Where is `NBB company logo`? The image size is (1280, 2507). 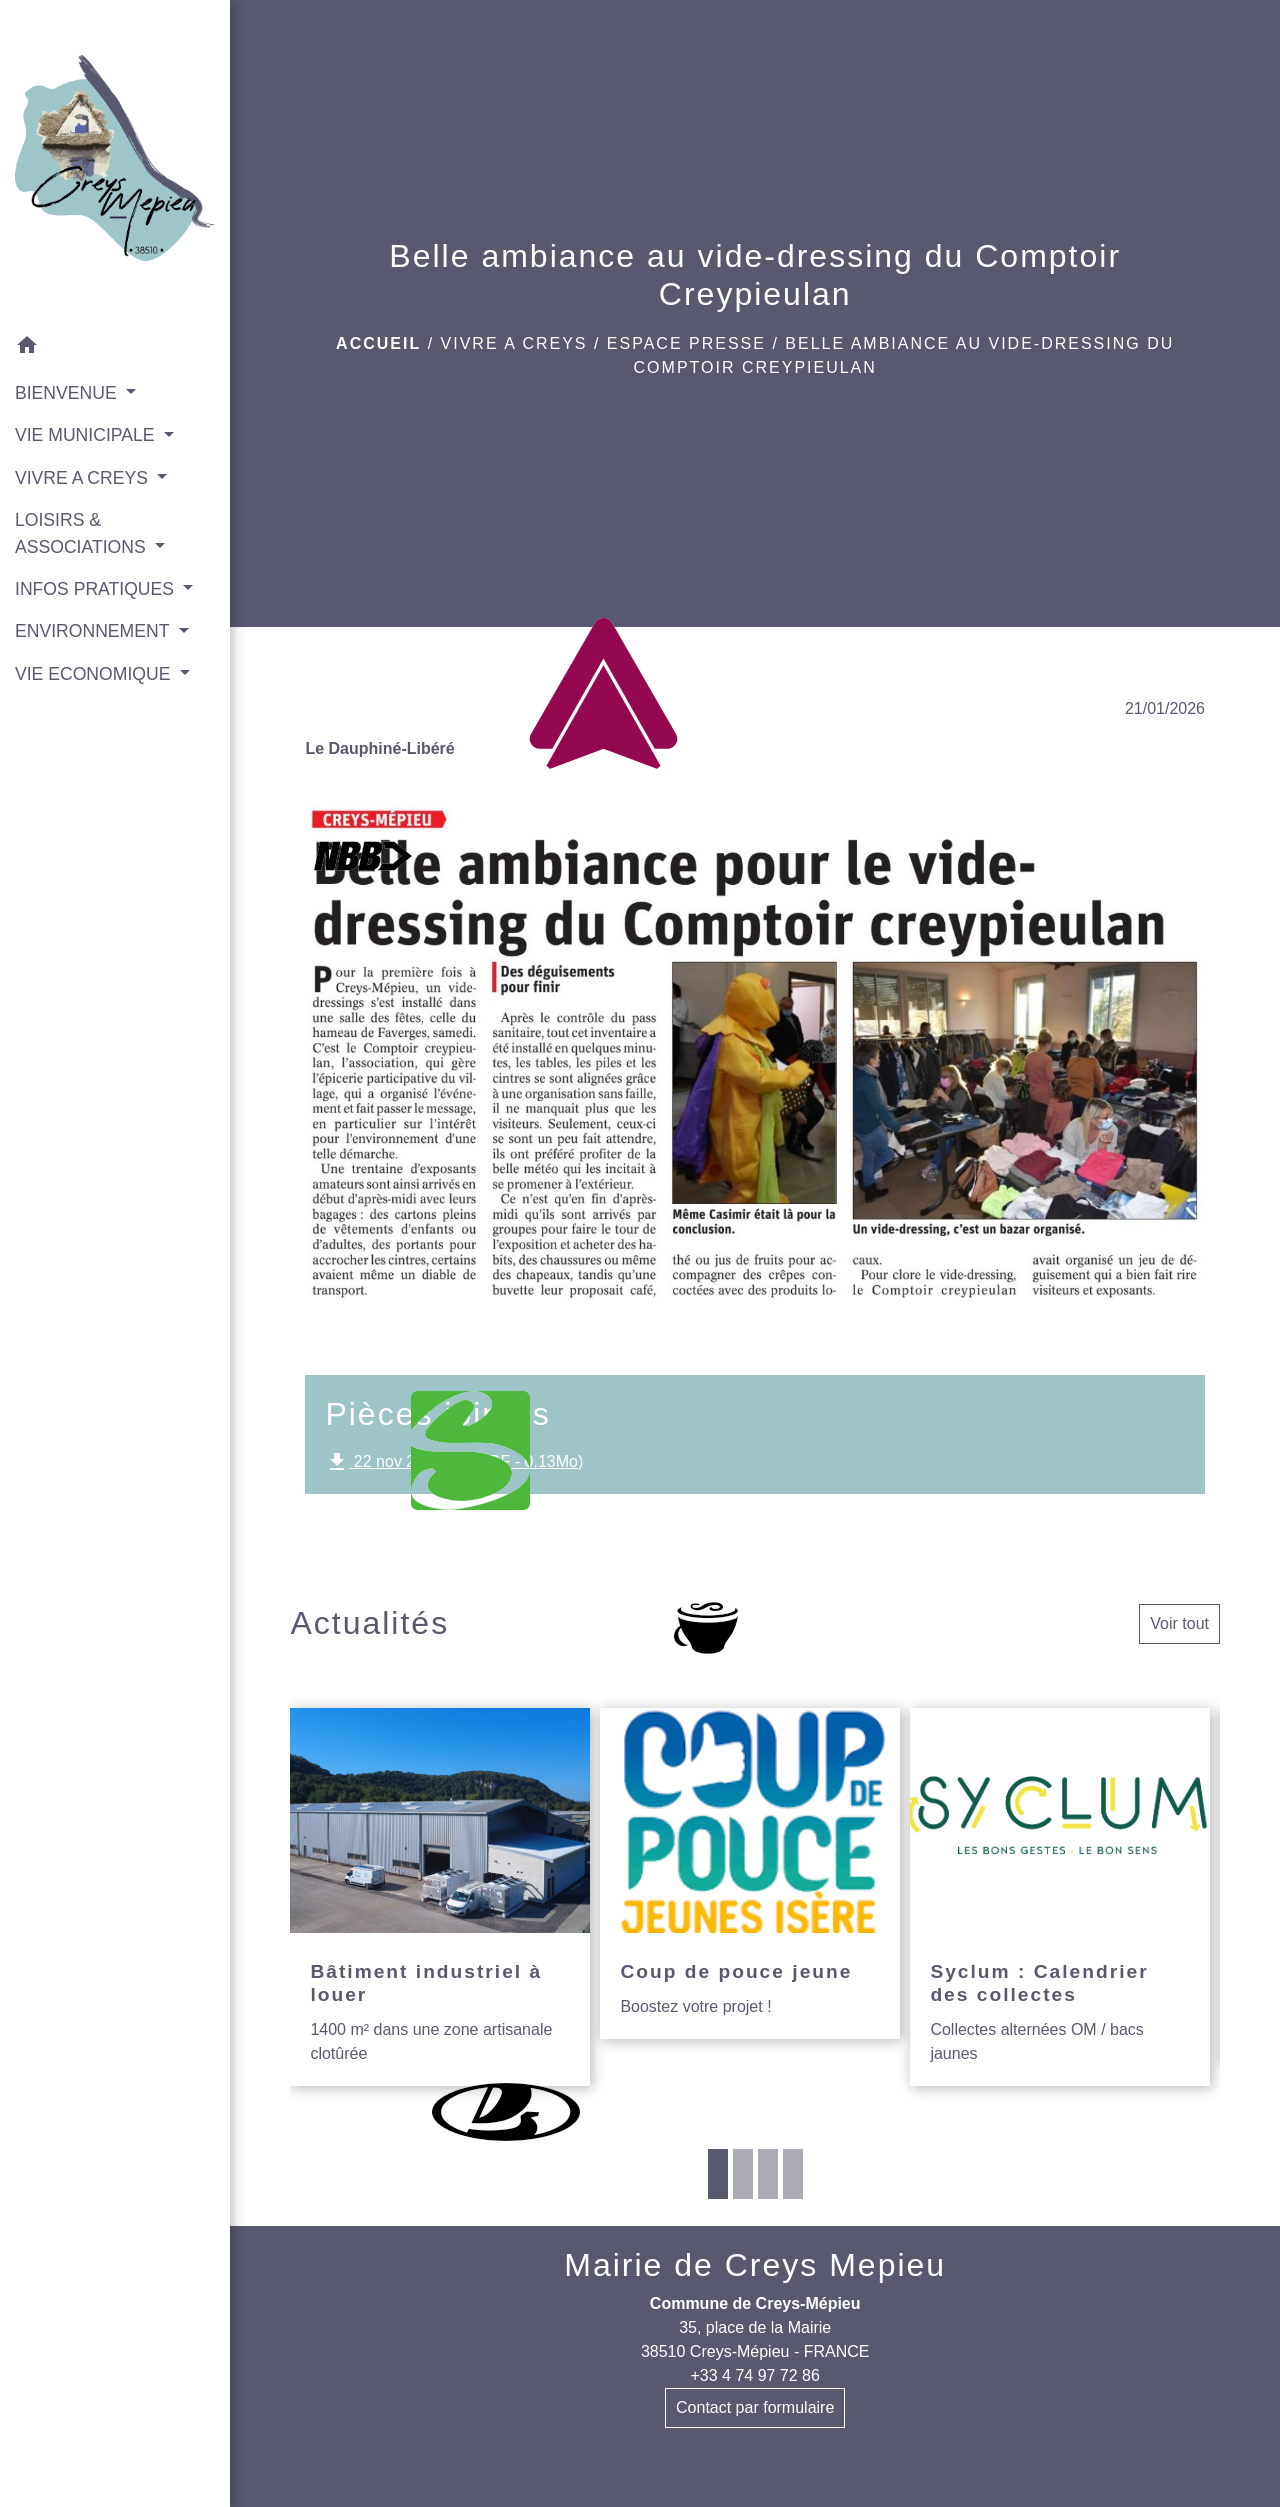 NBB company logo is located at coordinates (363, 856).